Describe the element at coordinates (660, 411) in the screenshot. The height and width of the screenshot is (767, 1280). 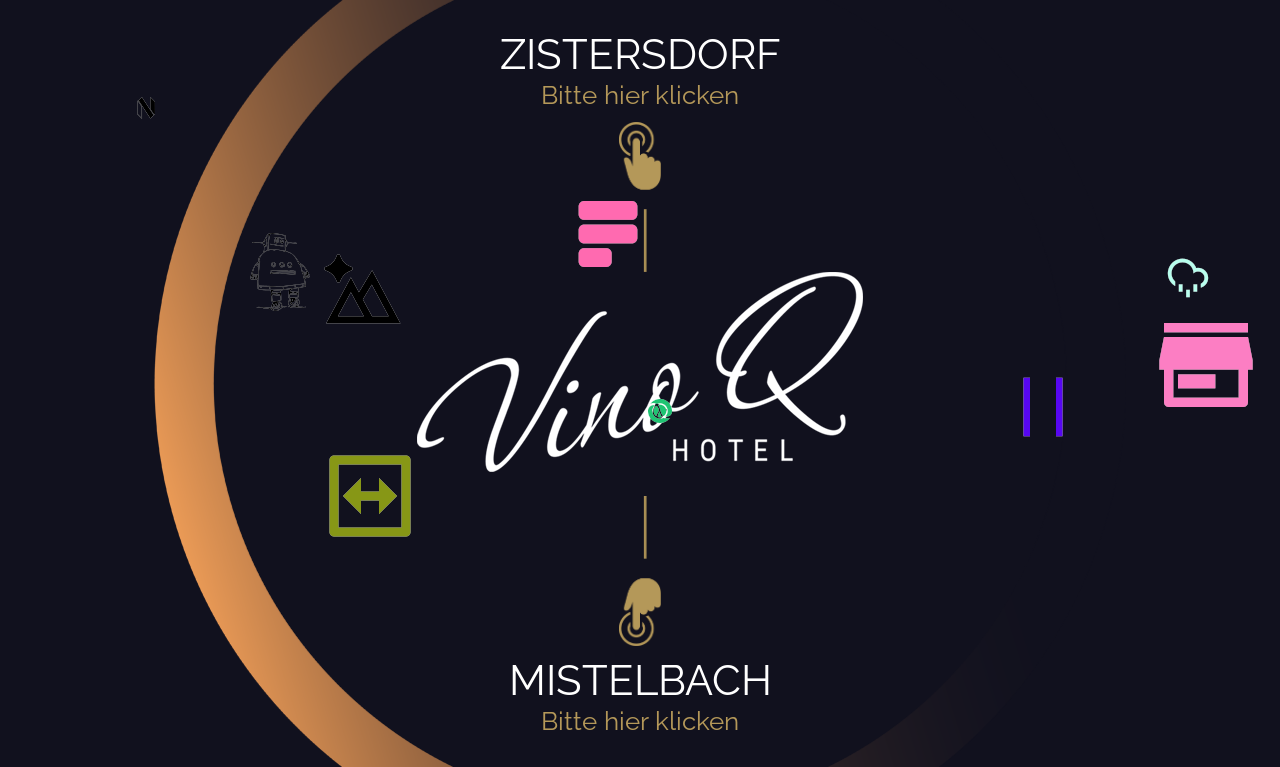
I see `clojure programming language logo` at that location.